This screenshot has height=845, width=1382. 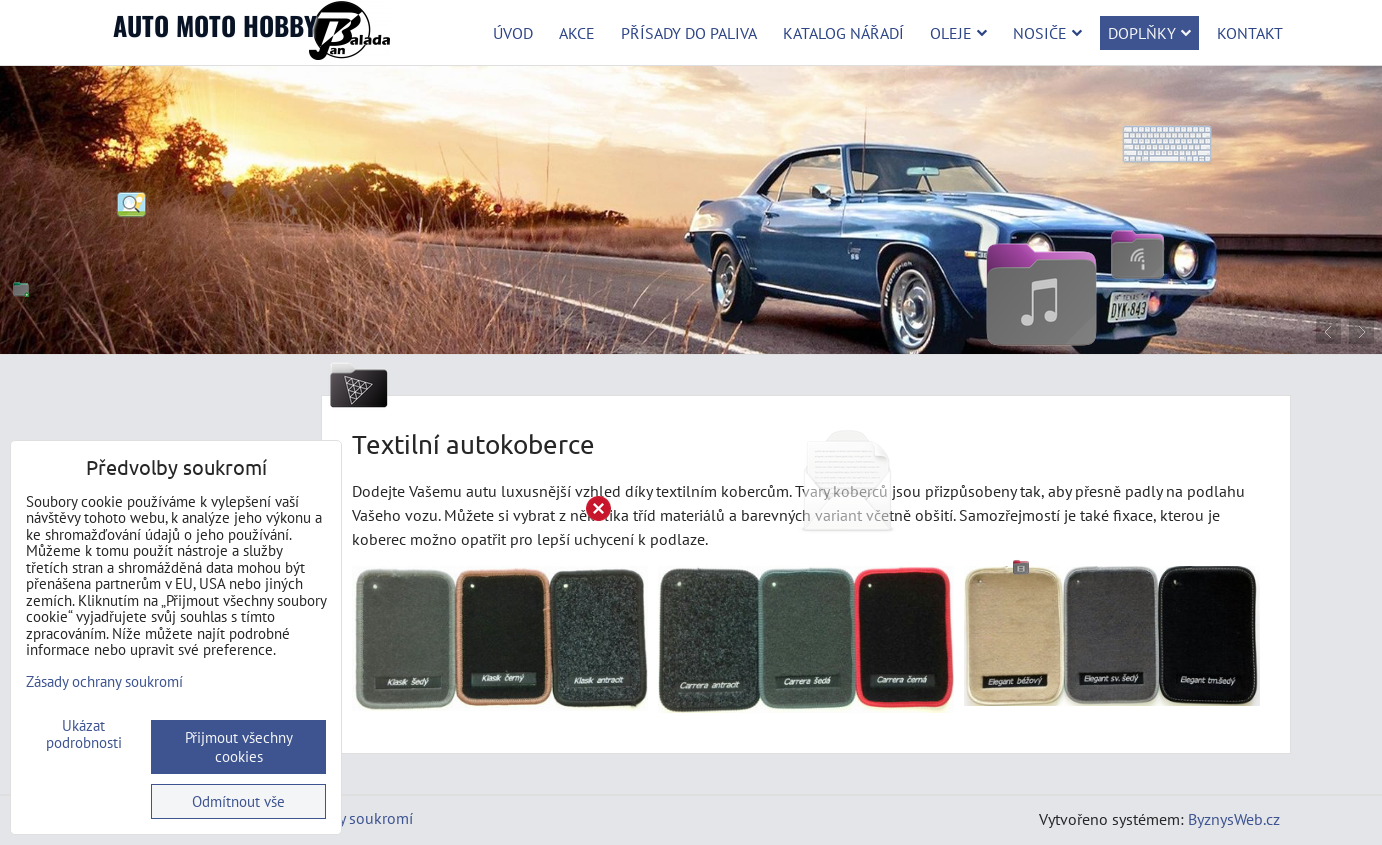 I want to click on open image viewer application, so click(x=131, y=204).